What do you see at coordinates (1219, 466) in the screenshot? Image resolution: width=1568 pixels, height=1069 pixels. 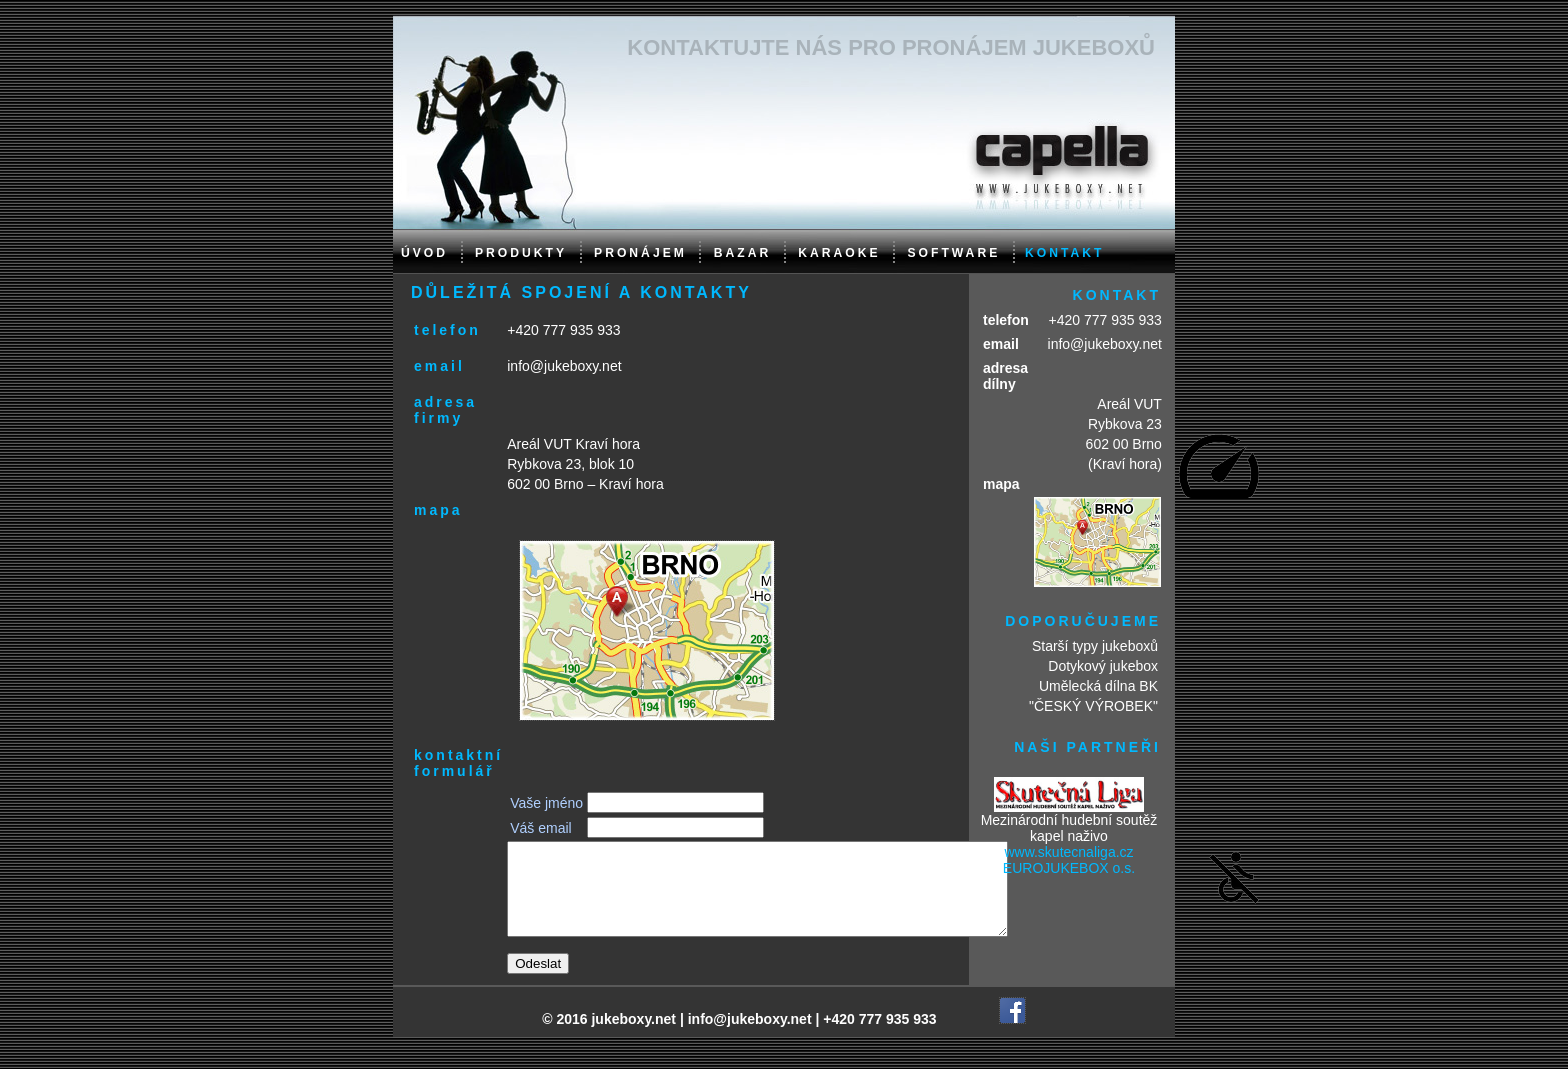 I see `adjust playback speed` at bounding box center [1219, 466].